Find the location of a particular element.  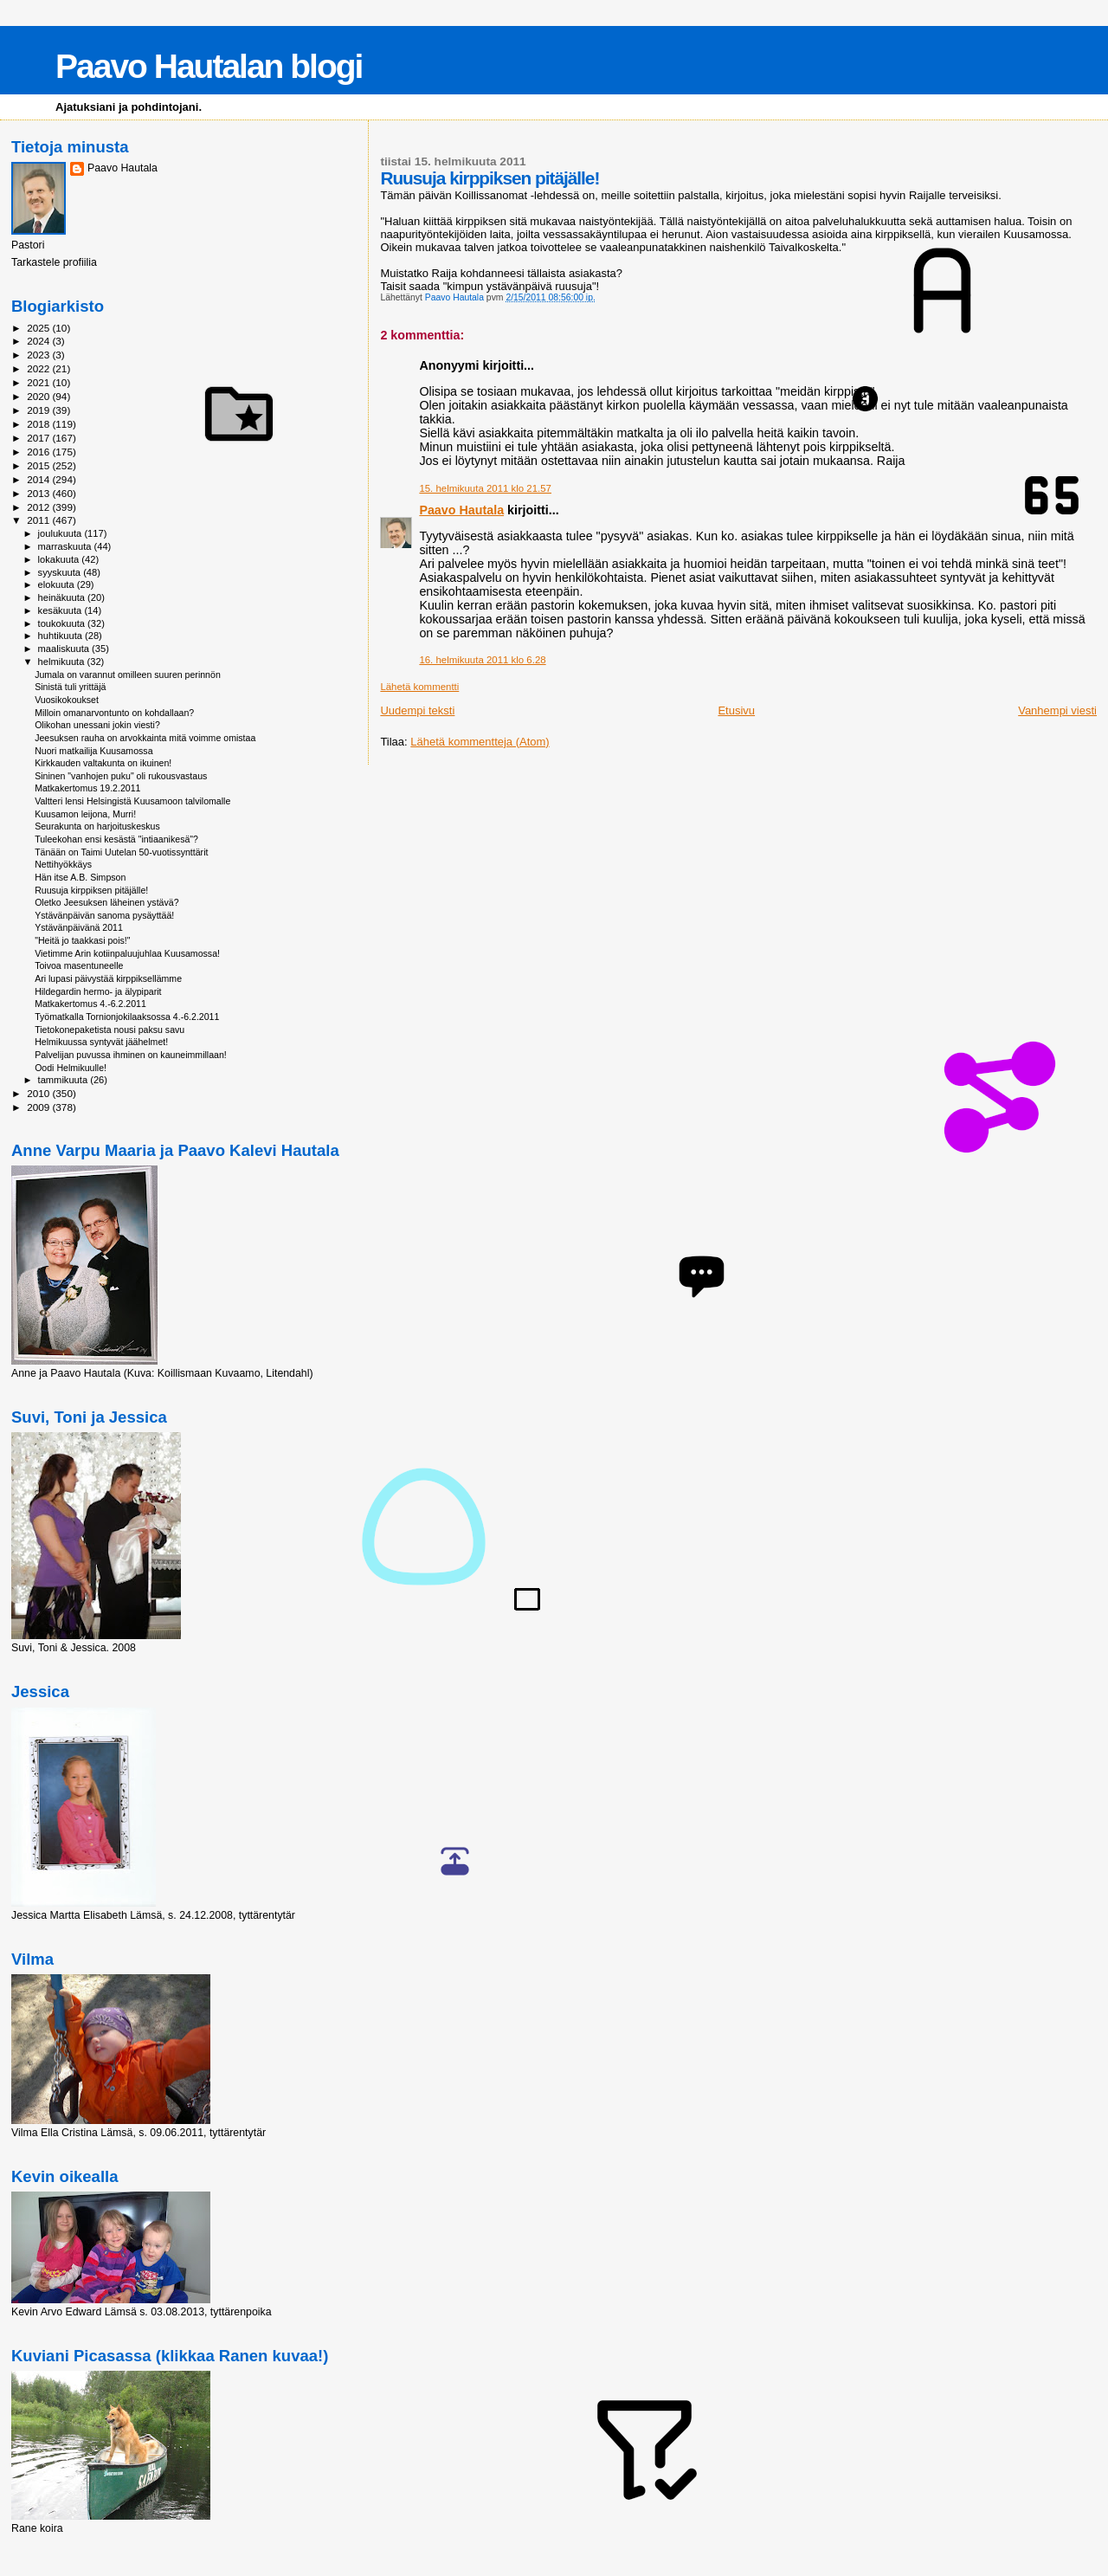

access starred or favorite folders is located at coordinates (239, 414).